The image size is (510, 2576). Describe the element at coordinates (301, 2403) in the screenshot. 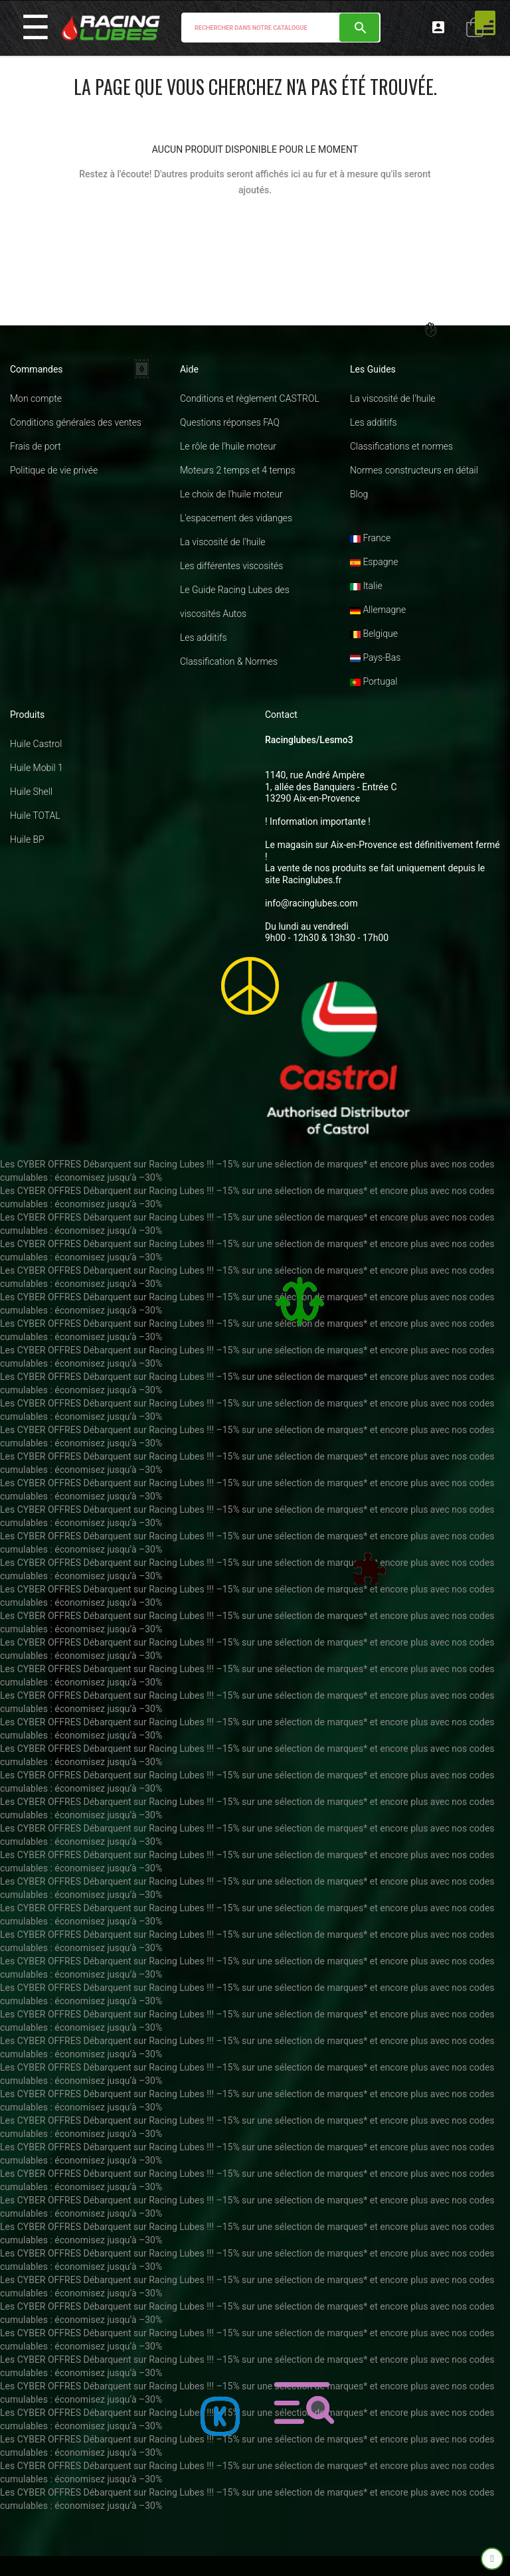

I see `search within a list or document` at that location.